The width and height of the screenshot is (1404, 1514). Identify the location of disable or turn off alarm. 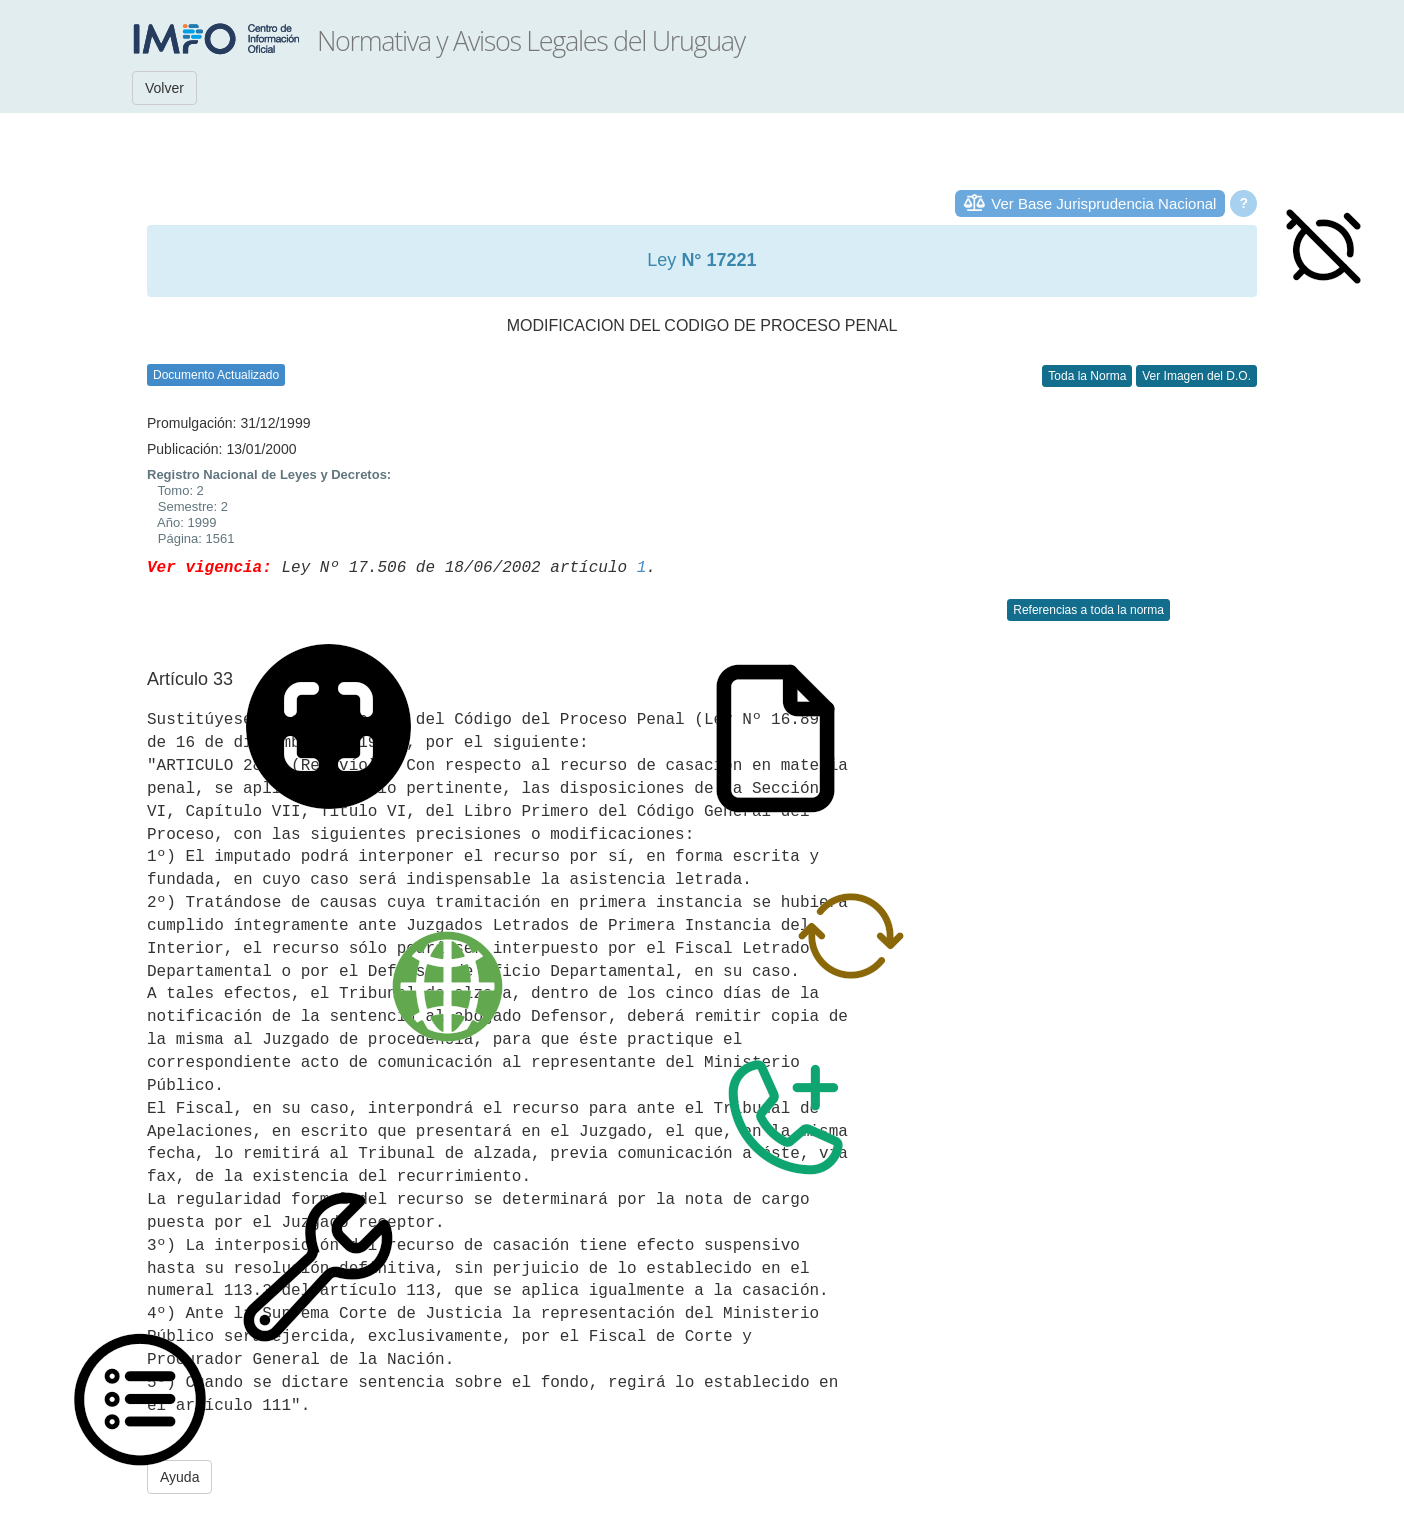
(1323, 246).